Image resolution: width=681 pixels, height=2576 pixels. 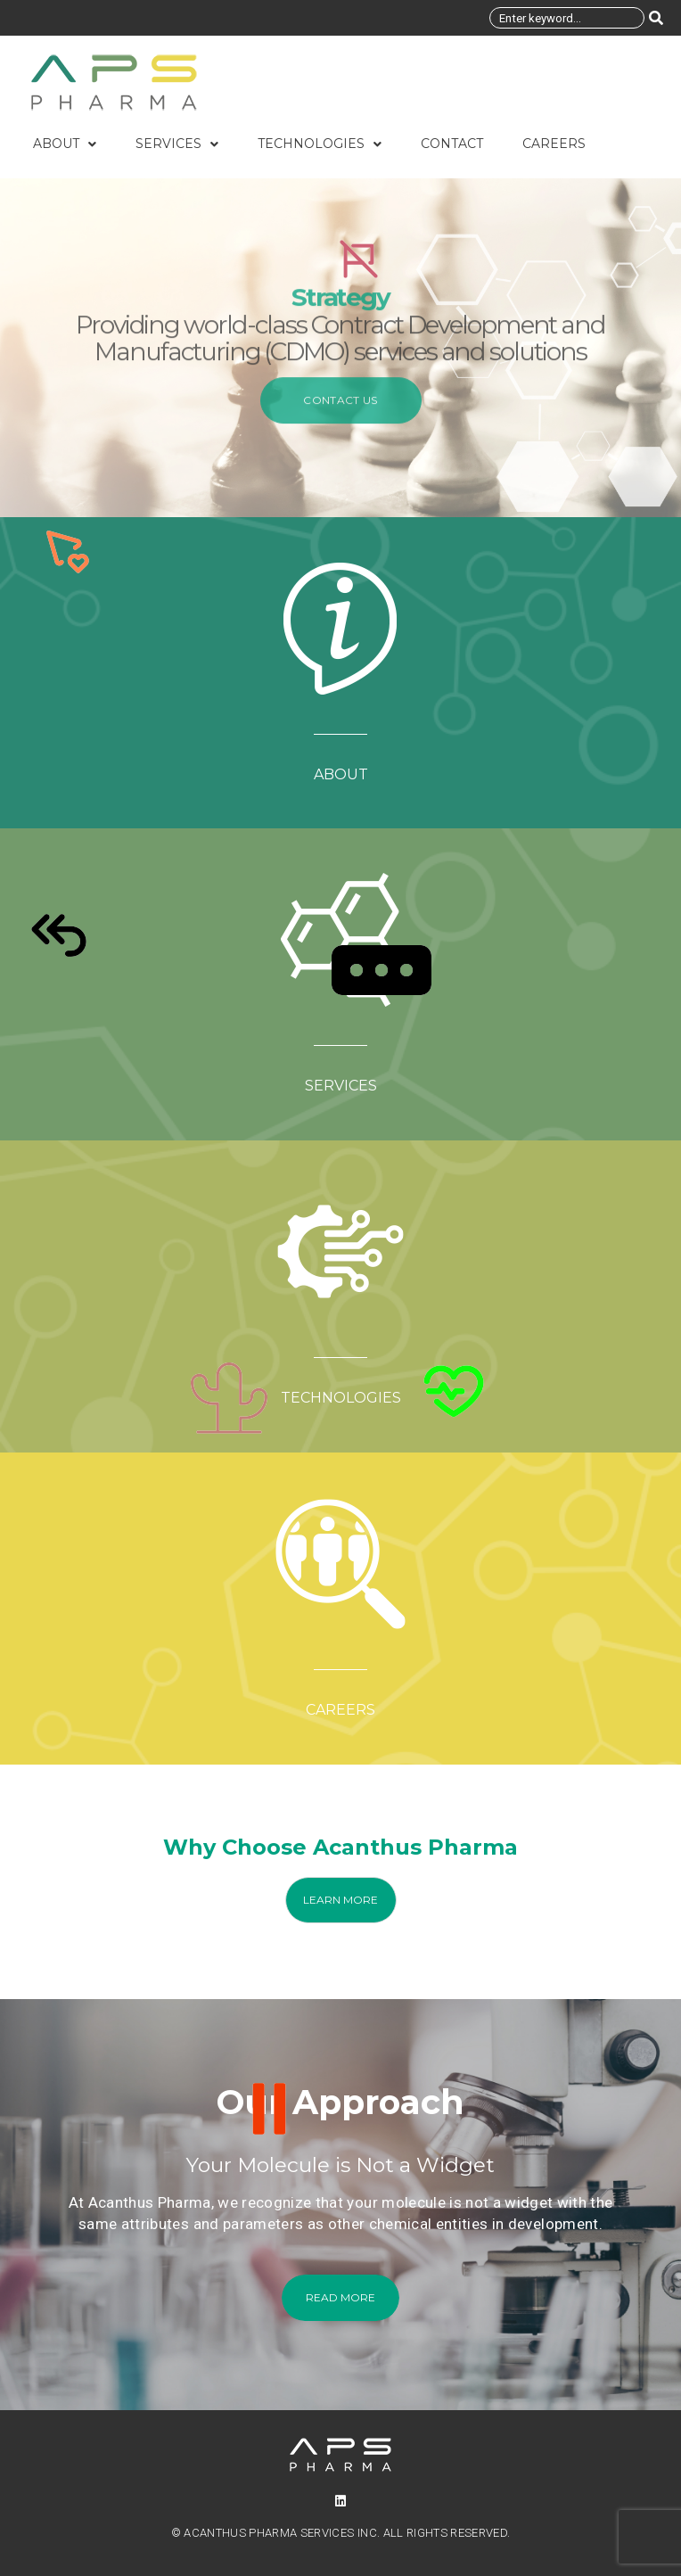 What do you see at coordinates (65, 549) in the screenshot?
I see `add to favorites with cursor selection` at bounding box center [65, 549].